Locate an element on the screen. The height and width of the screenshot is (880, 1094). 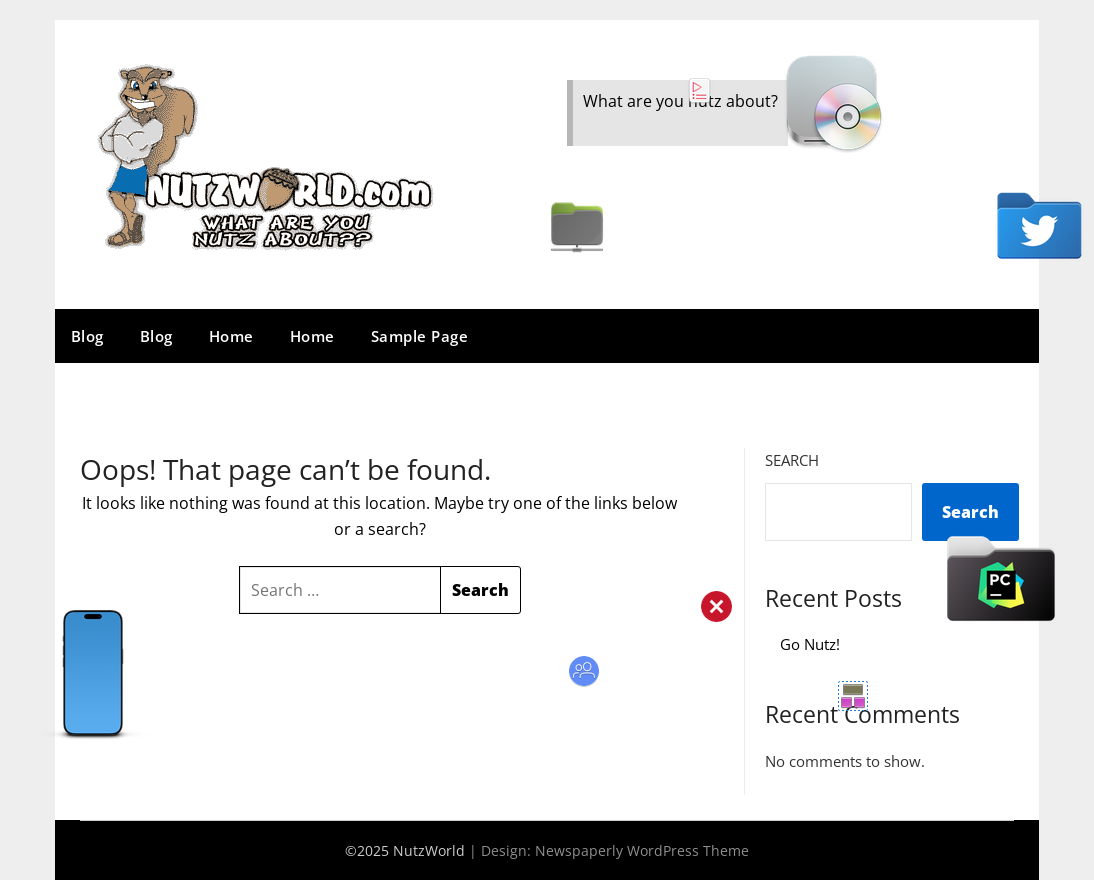
open a playlist file is located at coordinates (699, 90).